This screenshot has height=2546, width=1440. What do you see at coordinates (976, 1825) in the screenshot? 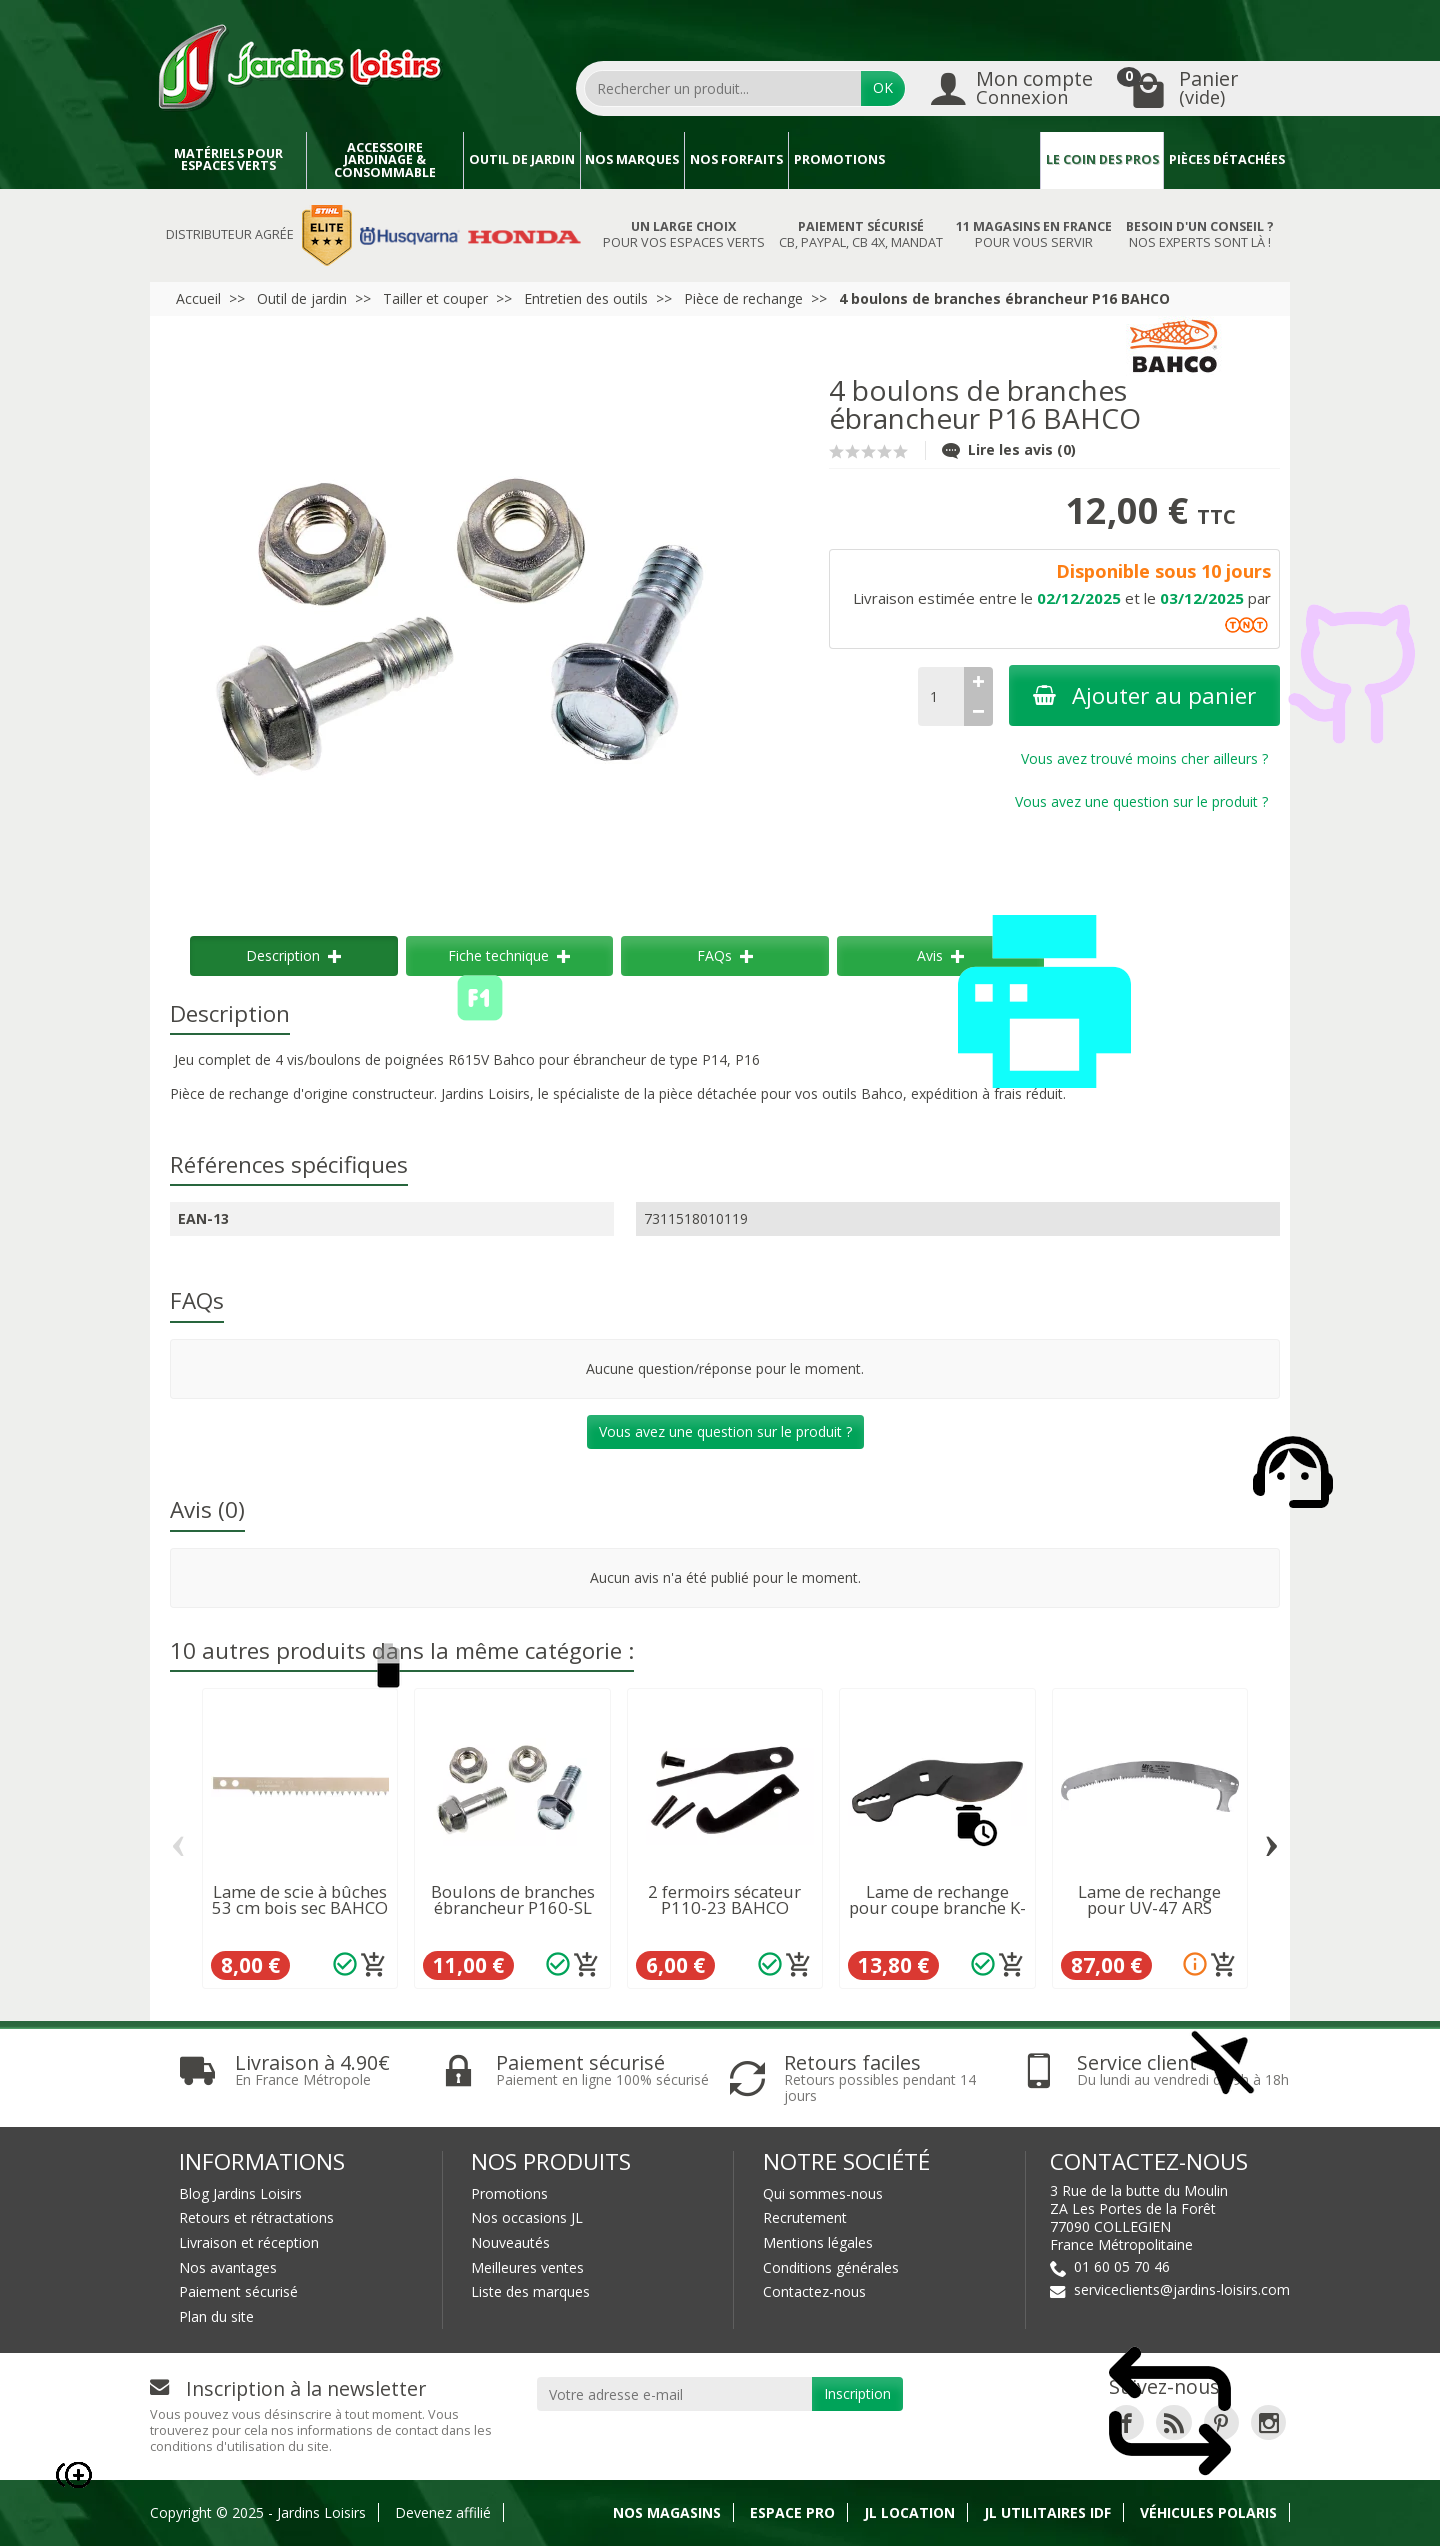
I see `enable auto-delete for messages or files` at bounding box center [976, 1825].